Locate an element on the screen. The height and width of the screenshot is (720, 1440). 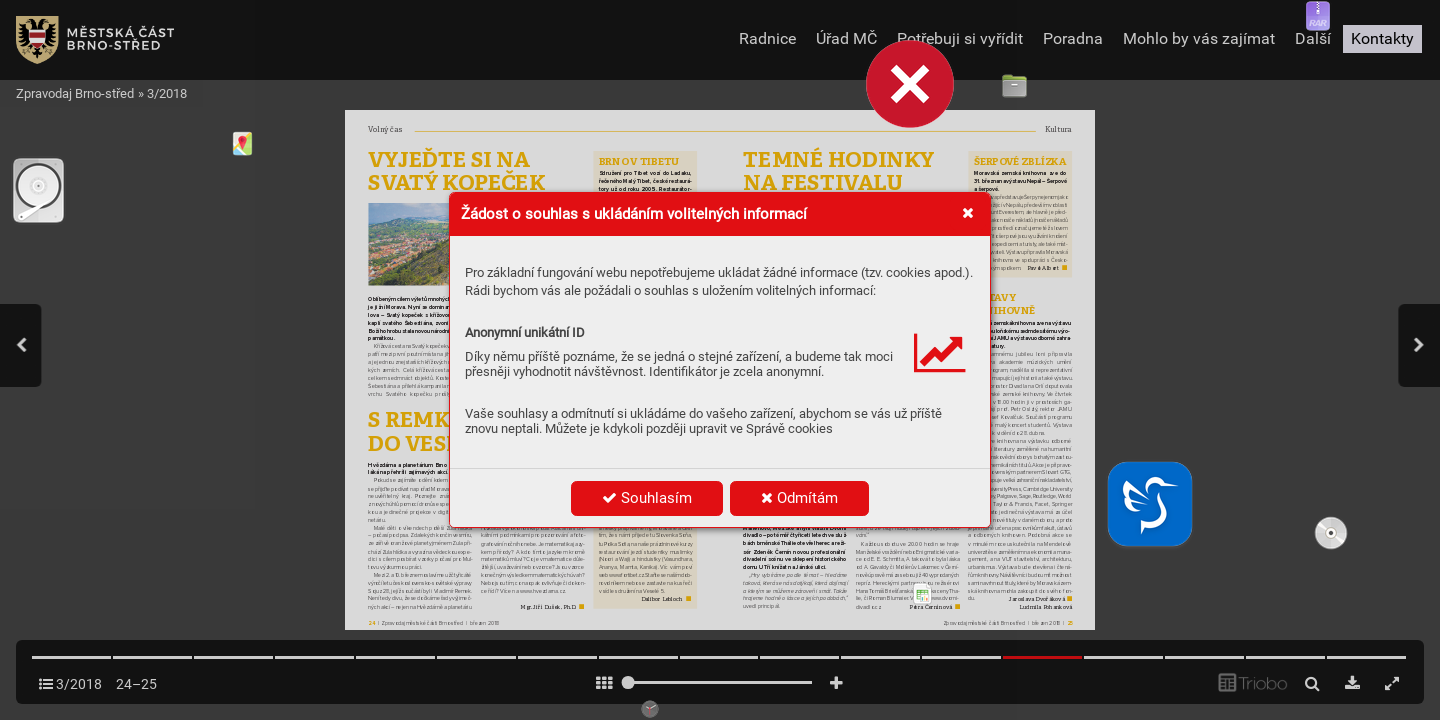
open a spreadsheet file is located at coordinates (922, 593).